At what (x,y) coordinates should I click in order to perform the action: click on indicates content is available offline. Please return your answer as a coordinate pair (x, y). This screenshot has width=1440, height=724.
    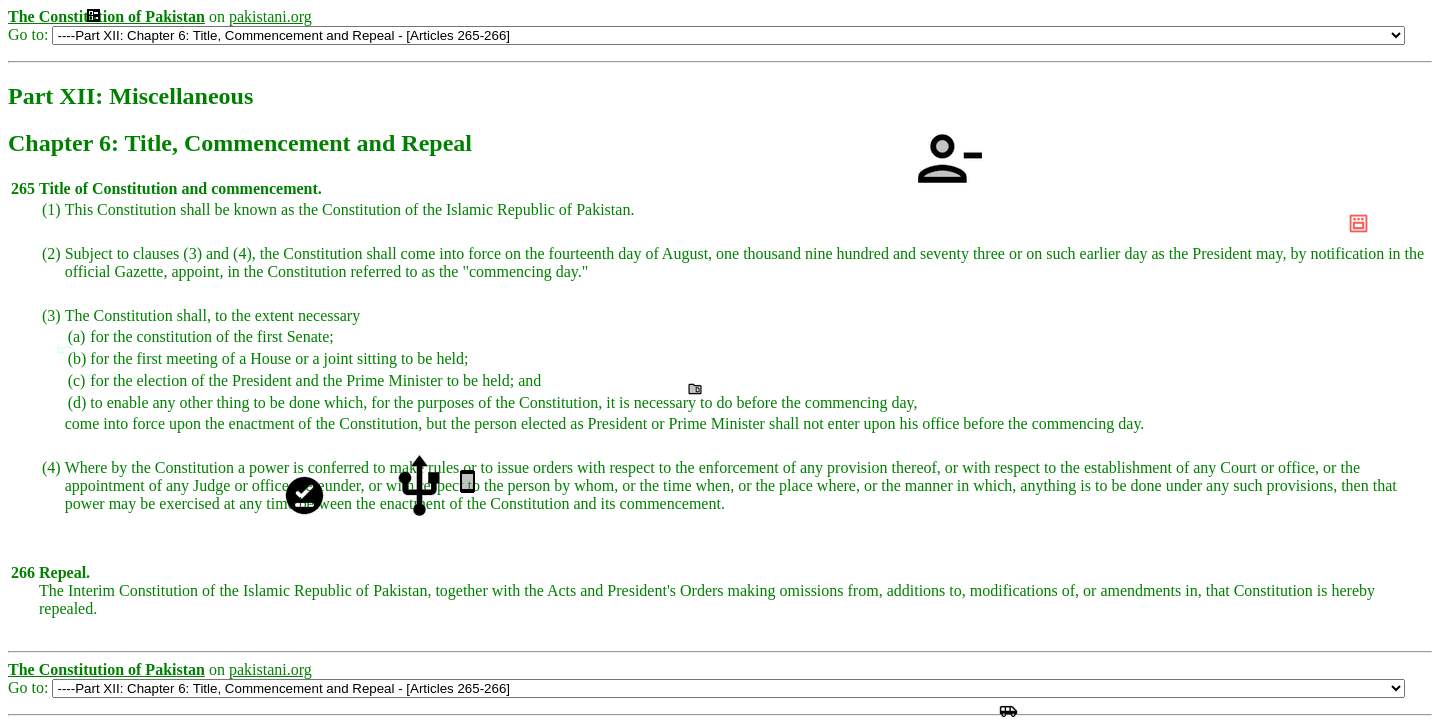
    Looking at the image, I should click on (304, 495).